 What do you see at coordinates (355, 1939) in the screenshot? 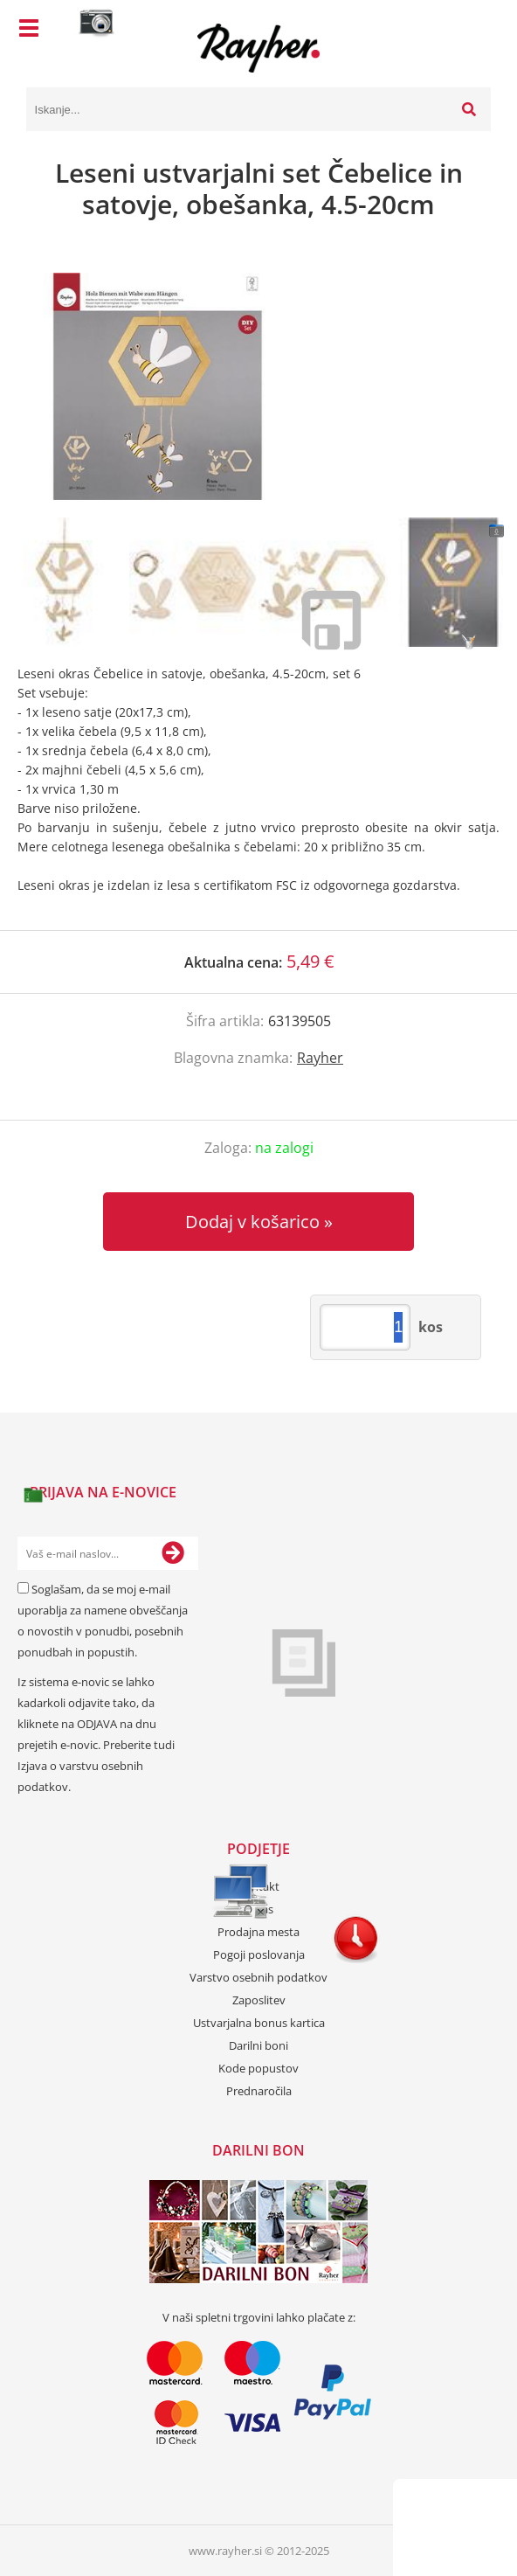
I see `indicates an urgent or time-sensitive notification` at bounding box center [355, 1939].